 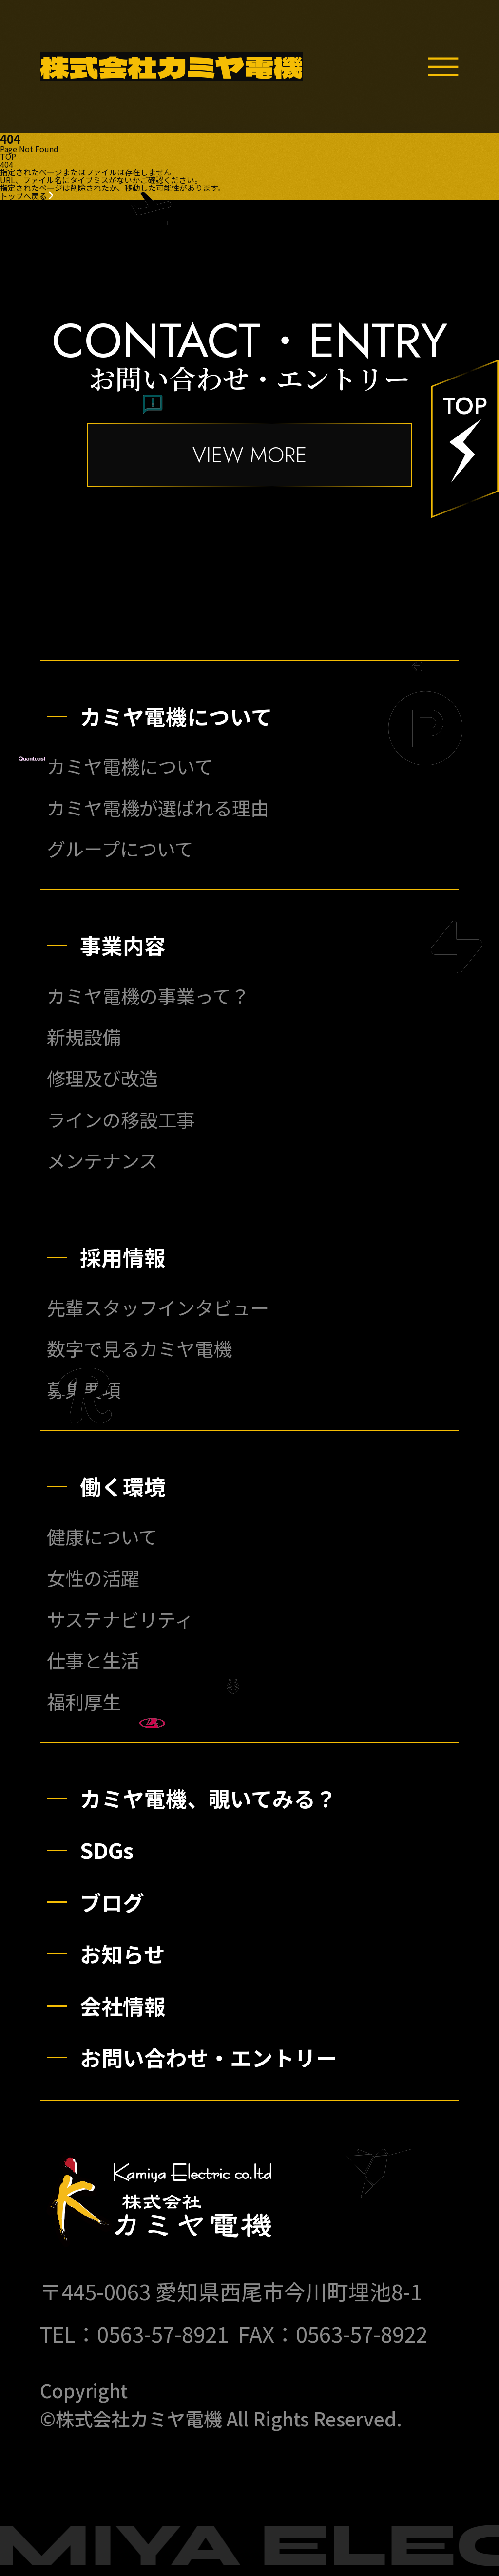 What do you see at coordinates (153, 403) in the screenshot?
I see `submit feedback or report an issue` at bounding box center [153, 403].